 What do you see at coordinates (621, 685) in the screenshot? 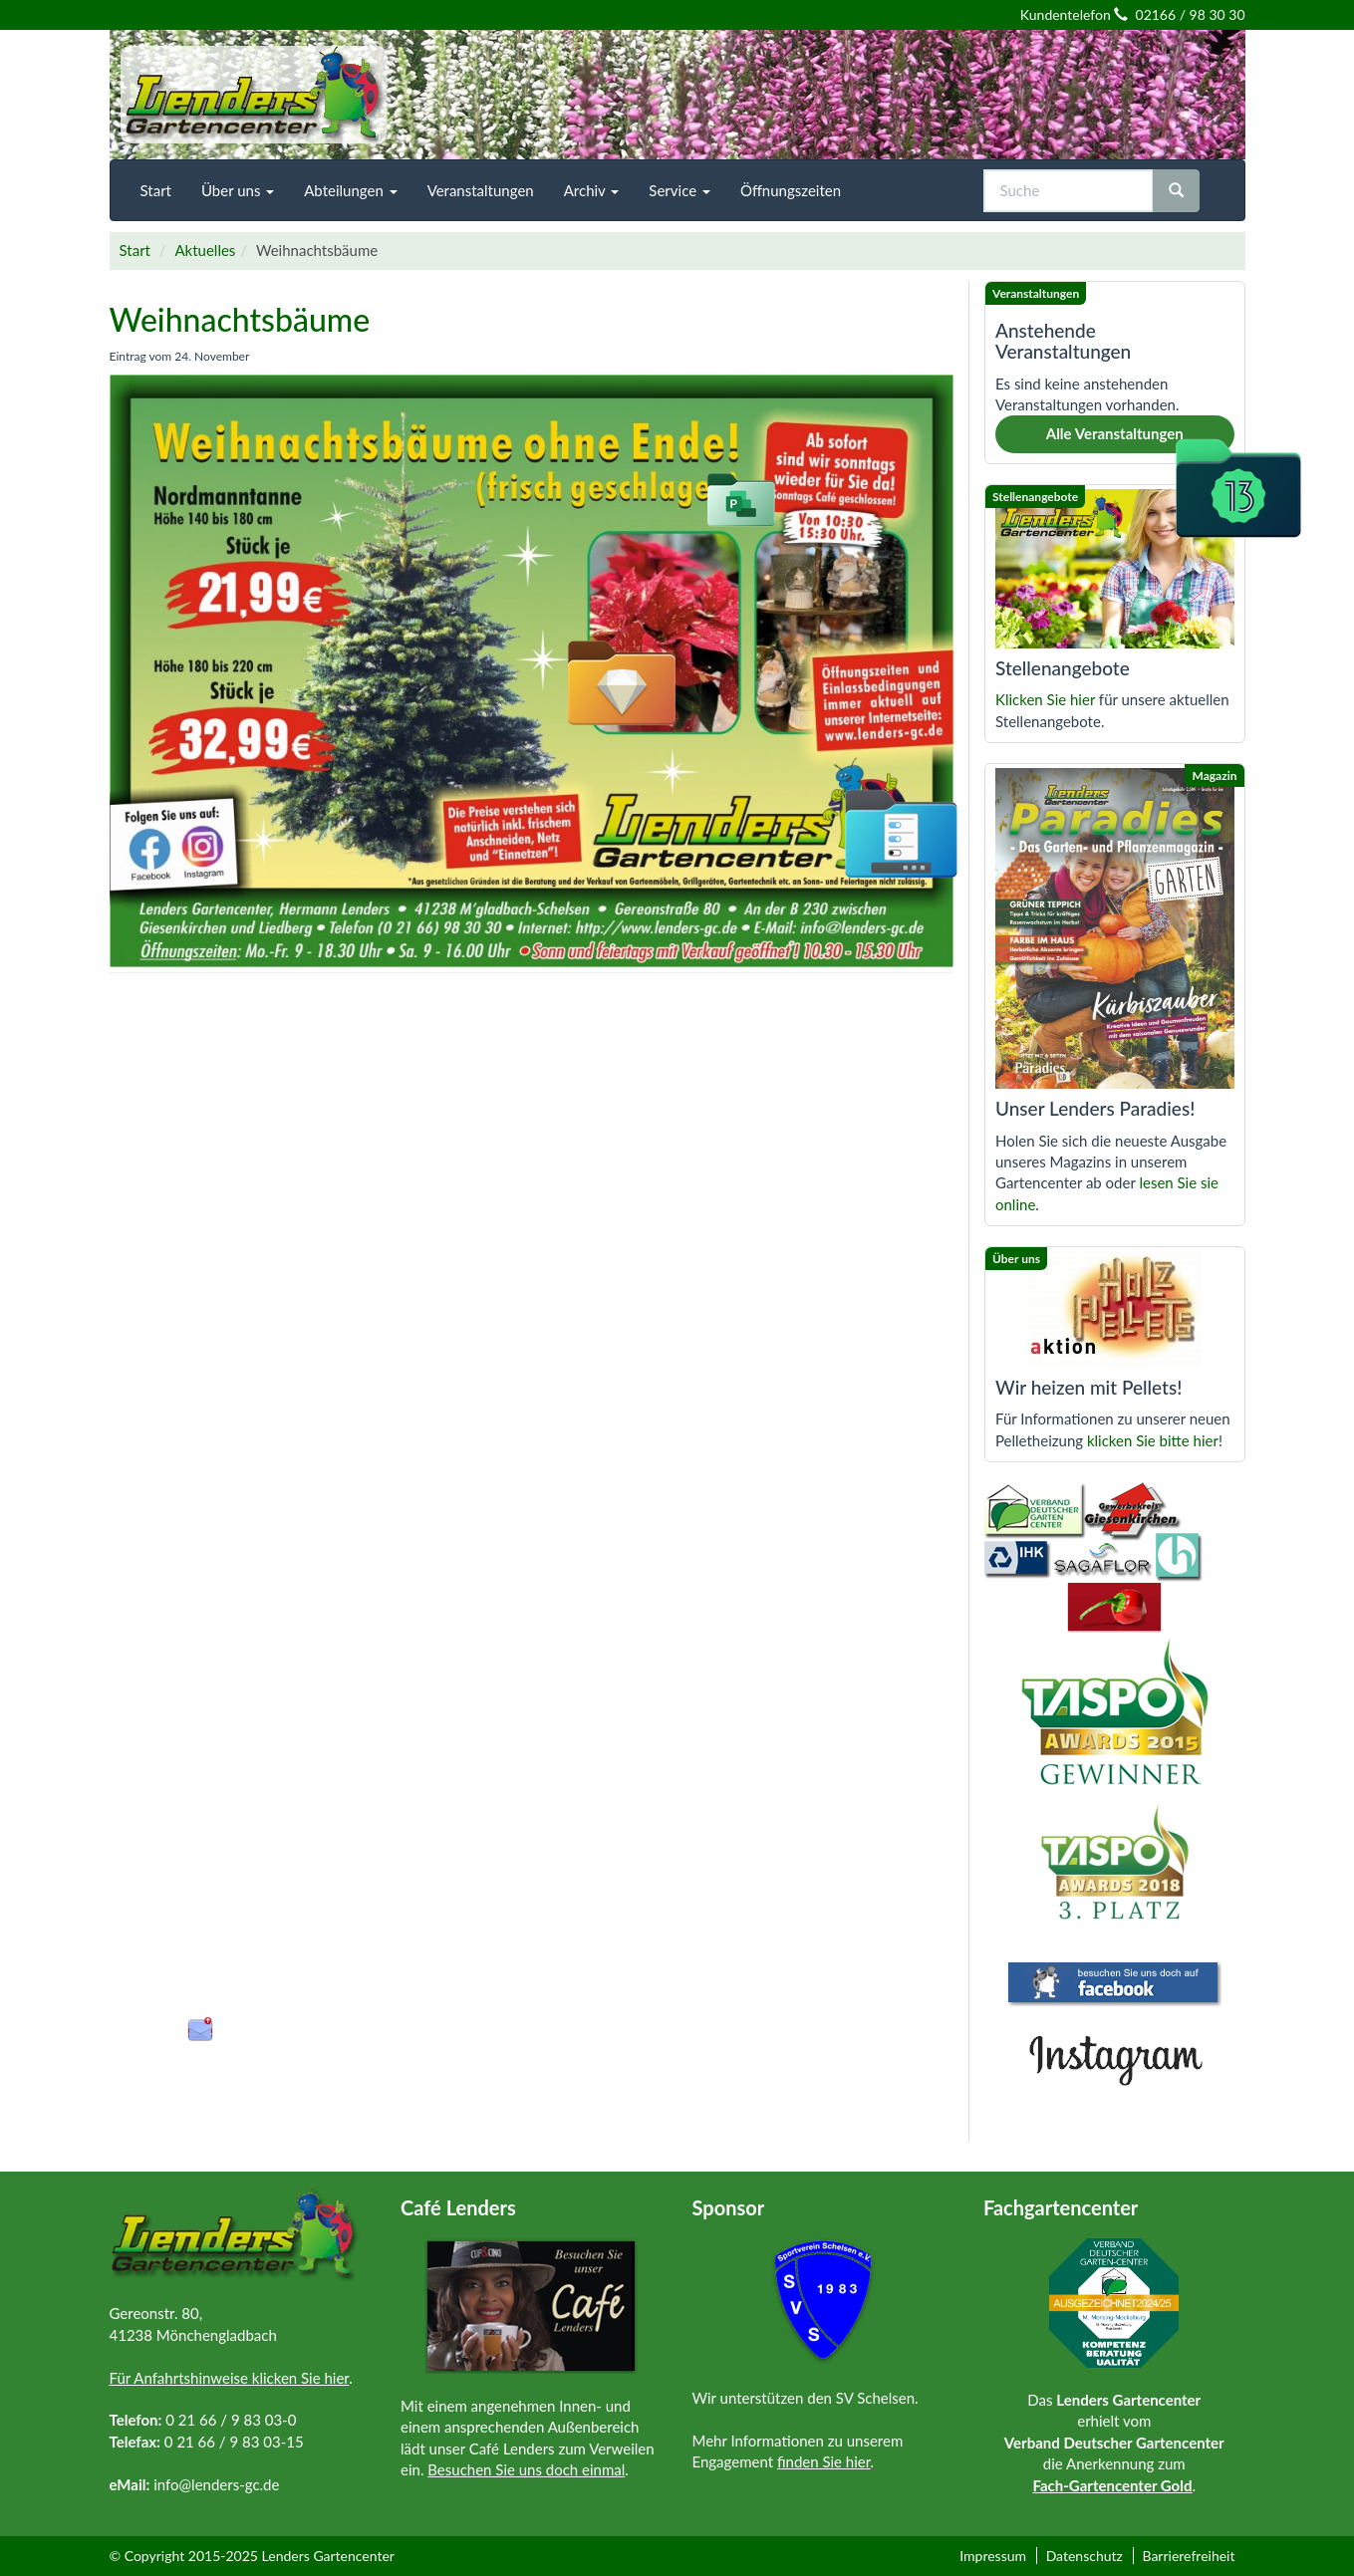
I see `open sketch app project files` at bounding box center [621, 685].